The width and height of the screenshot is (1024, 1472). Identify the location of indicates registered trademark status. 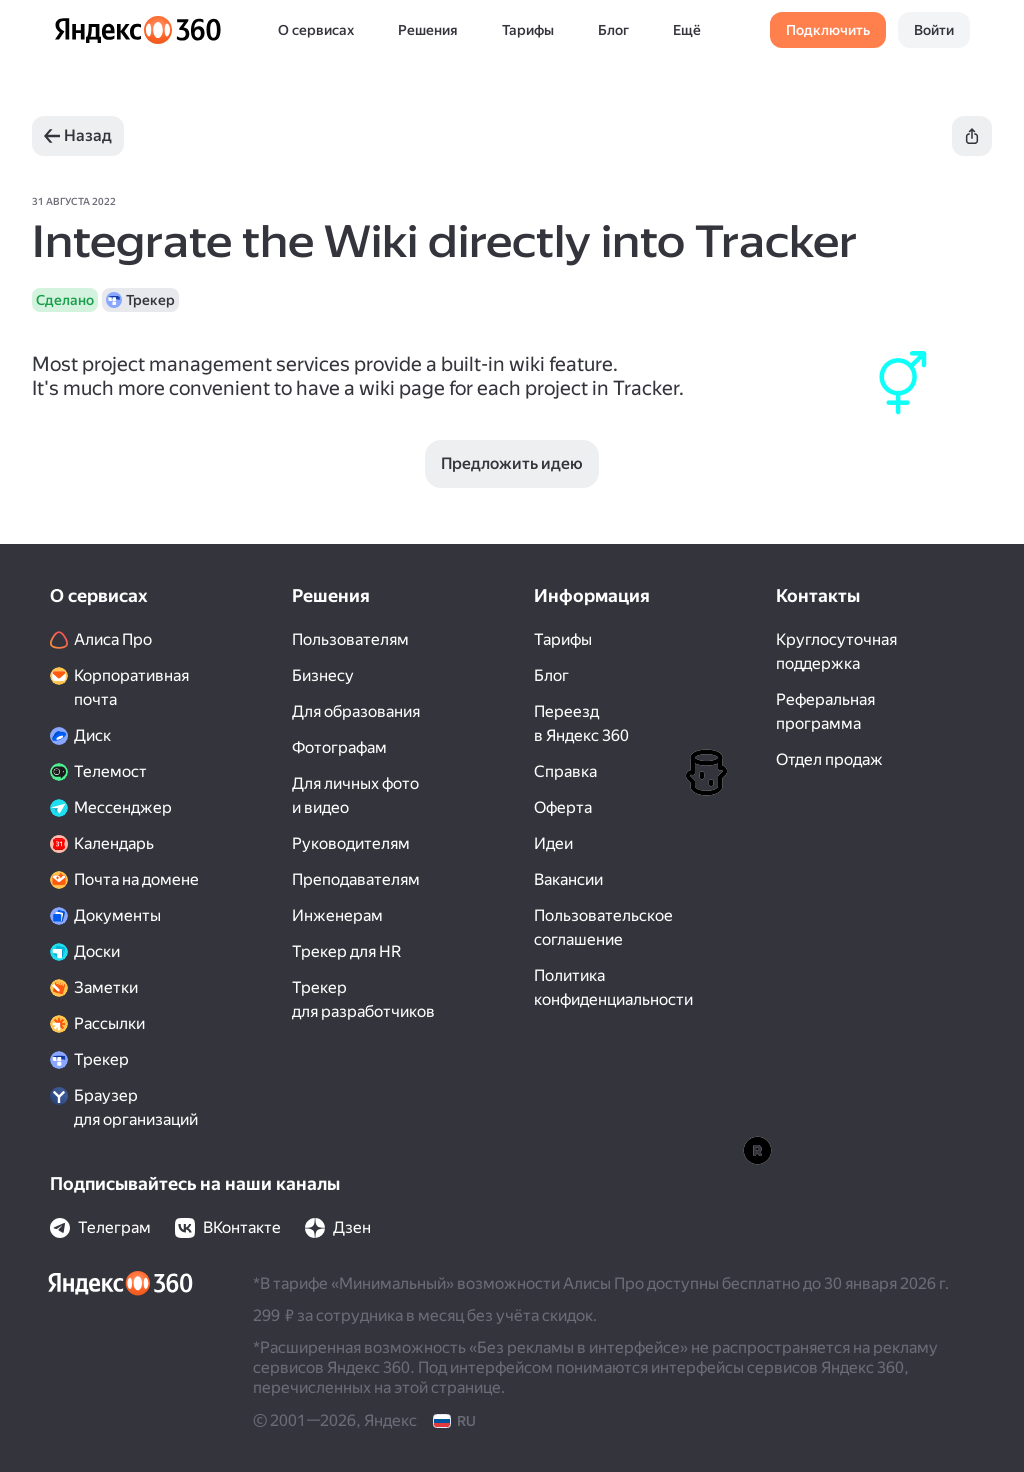
(757, 1150).